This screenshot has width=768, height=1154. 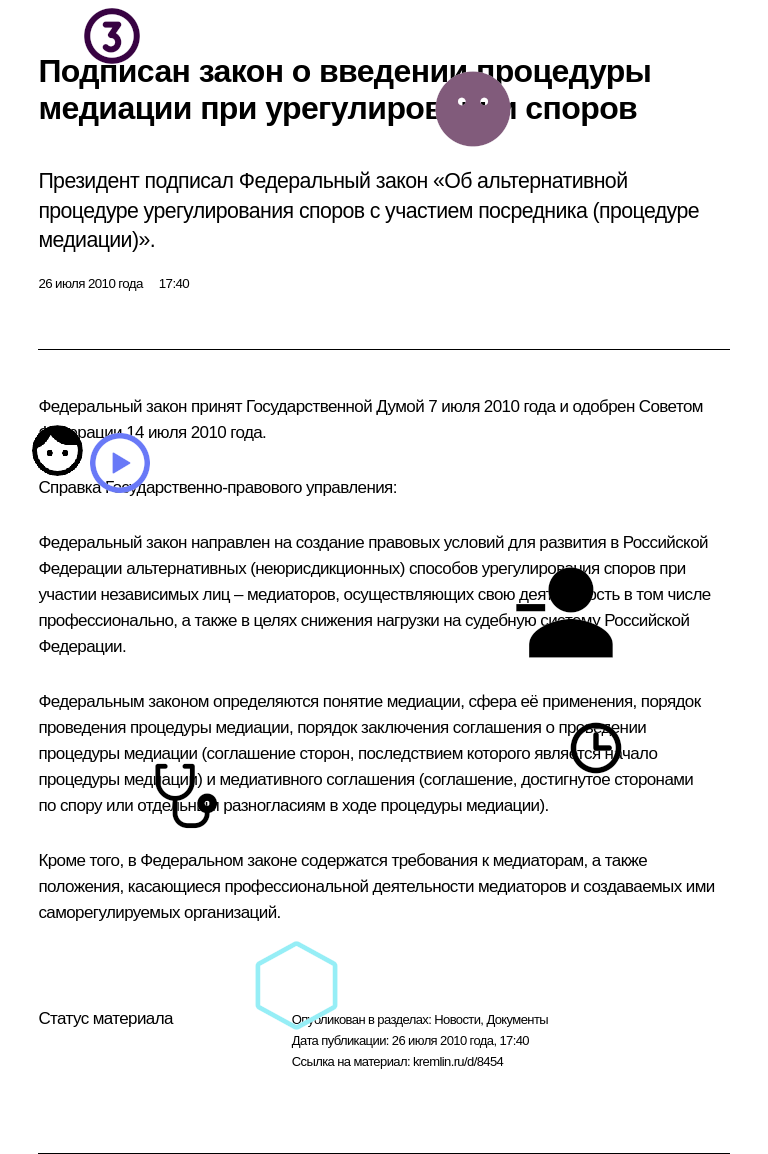 I want to click on view time or clock settings, so click(x=596, y=748).